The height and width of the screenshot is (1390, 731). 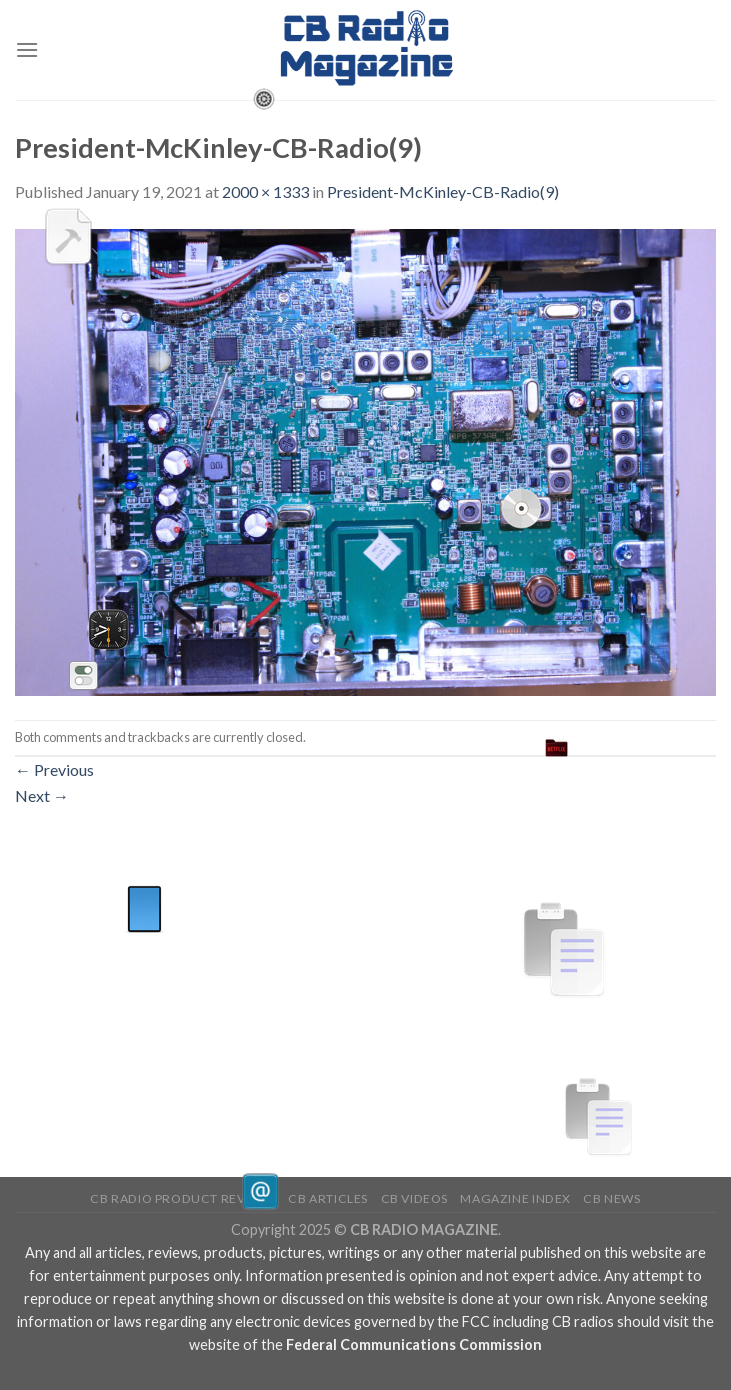 What do you see at coordinates (144, 909) in the screenshot?
I see `iPad Air device icon` at bounding box center [144, 909].